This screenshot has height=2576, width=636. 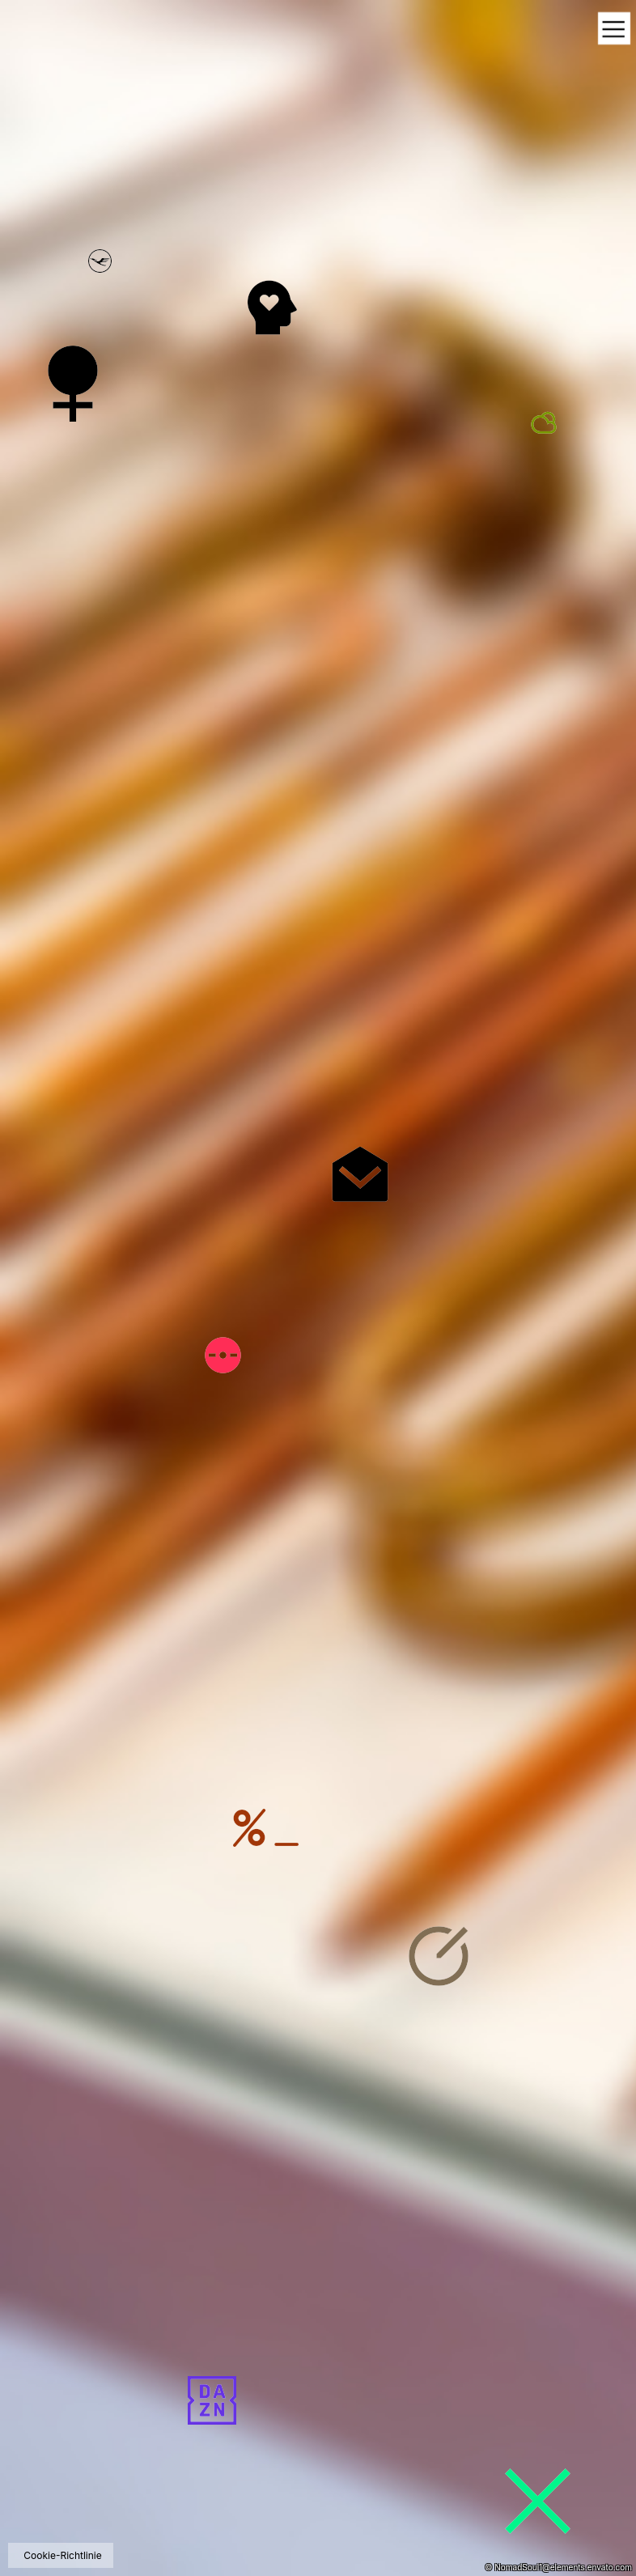 What do you see at coordinates (223, 1355) in the screenshot?
I see `gradienter app logo` at bounding box center [223, 1355].